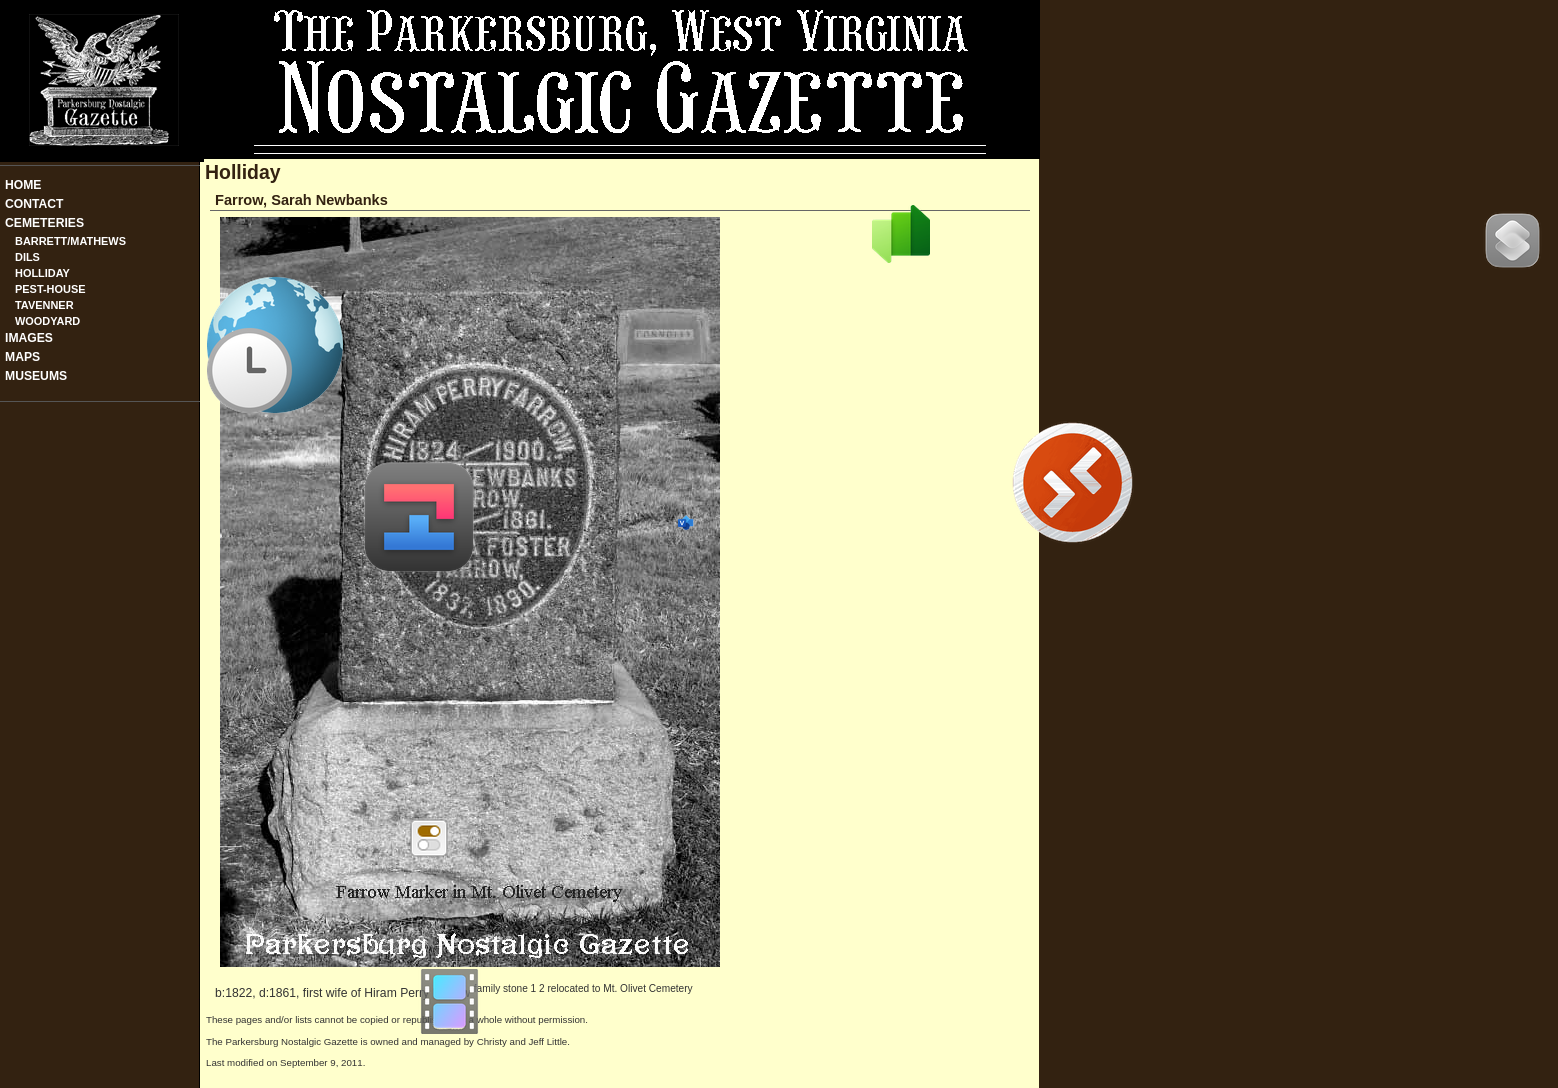 Image resolution: width=1558 pixels, height=1088 pixels. Describe the element at coordinates (449, 1001) in the screenshot. I see `open video player or media library` at that location.